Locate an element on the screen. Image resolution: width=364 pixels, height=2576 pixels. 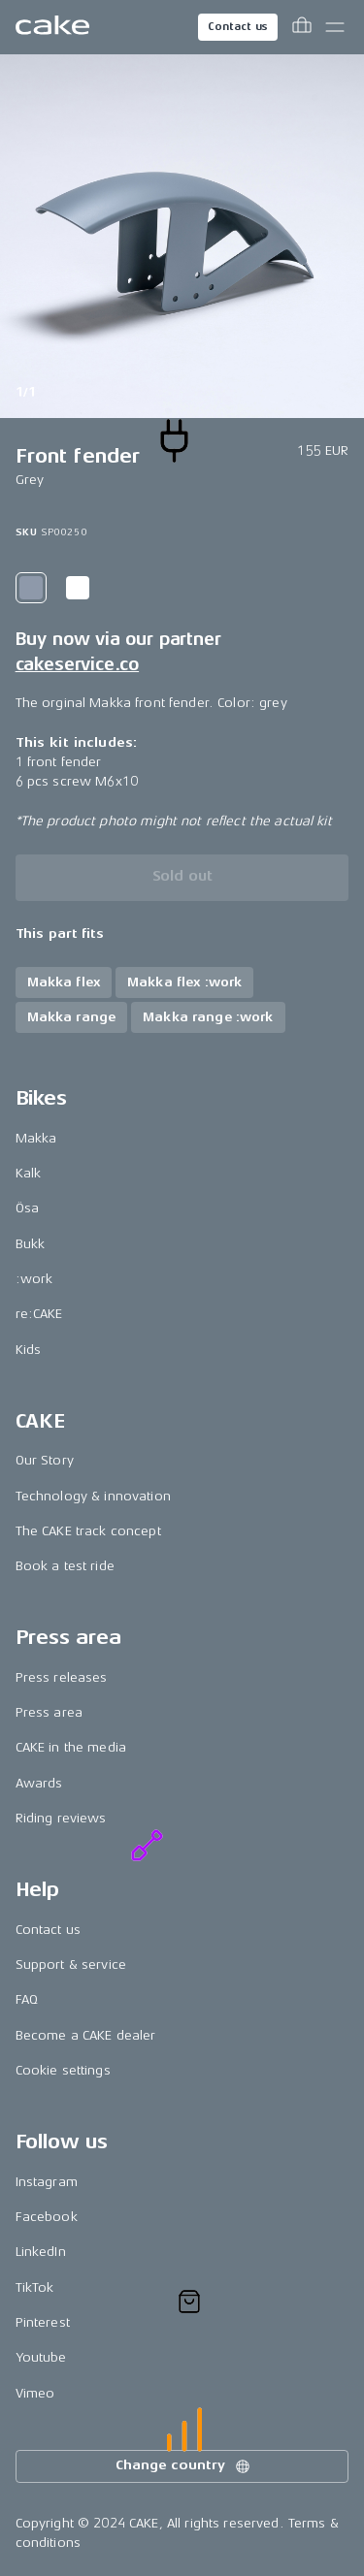
access gardening or landscaping tools is located at coordinates (147, 1845).